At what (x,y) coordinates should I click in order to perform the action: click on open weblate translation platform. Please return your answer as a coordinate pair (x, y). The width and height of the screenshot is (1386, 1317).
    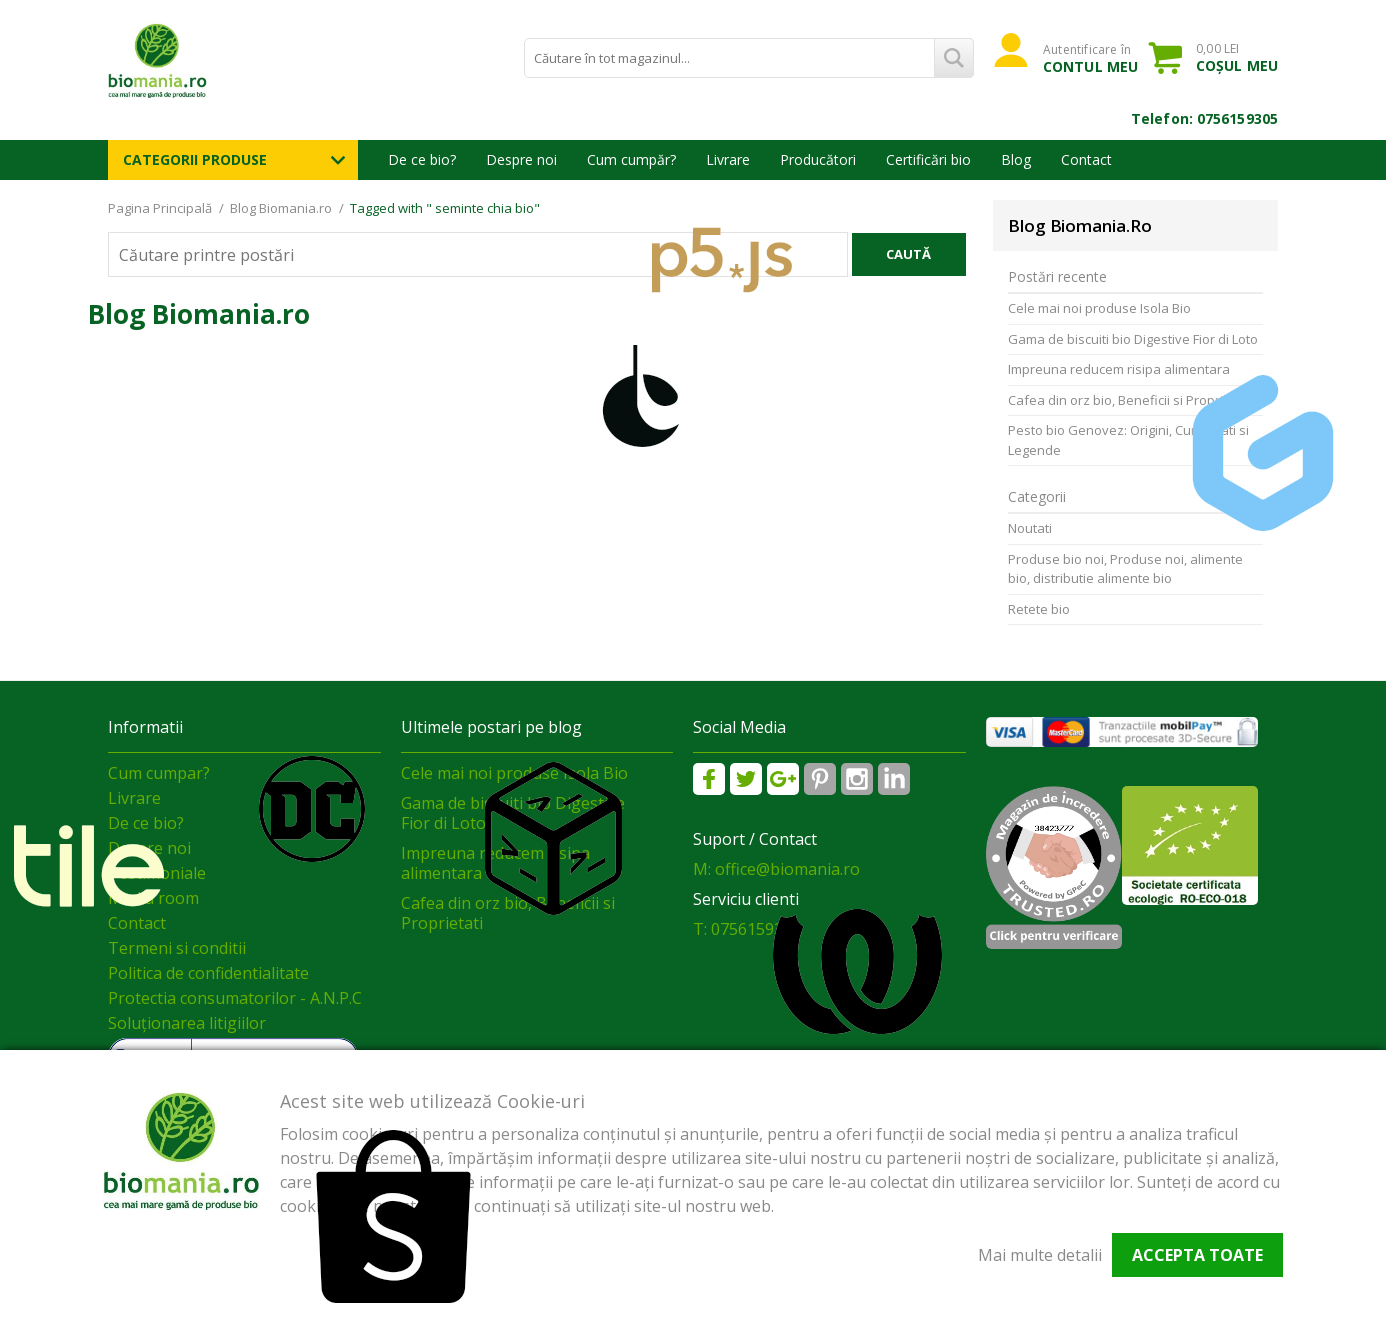
    Looking at the image, I should click on (857, 971).